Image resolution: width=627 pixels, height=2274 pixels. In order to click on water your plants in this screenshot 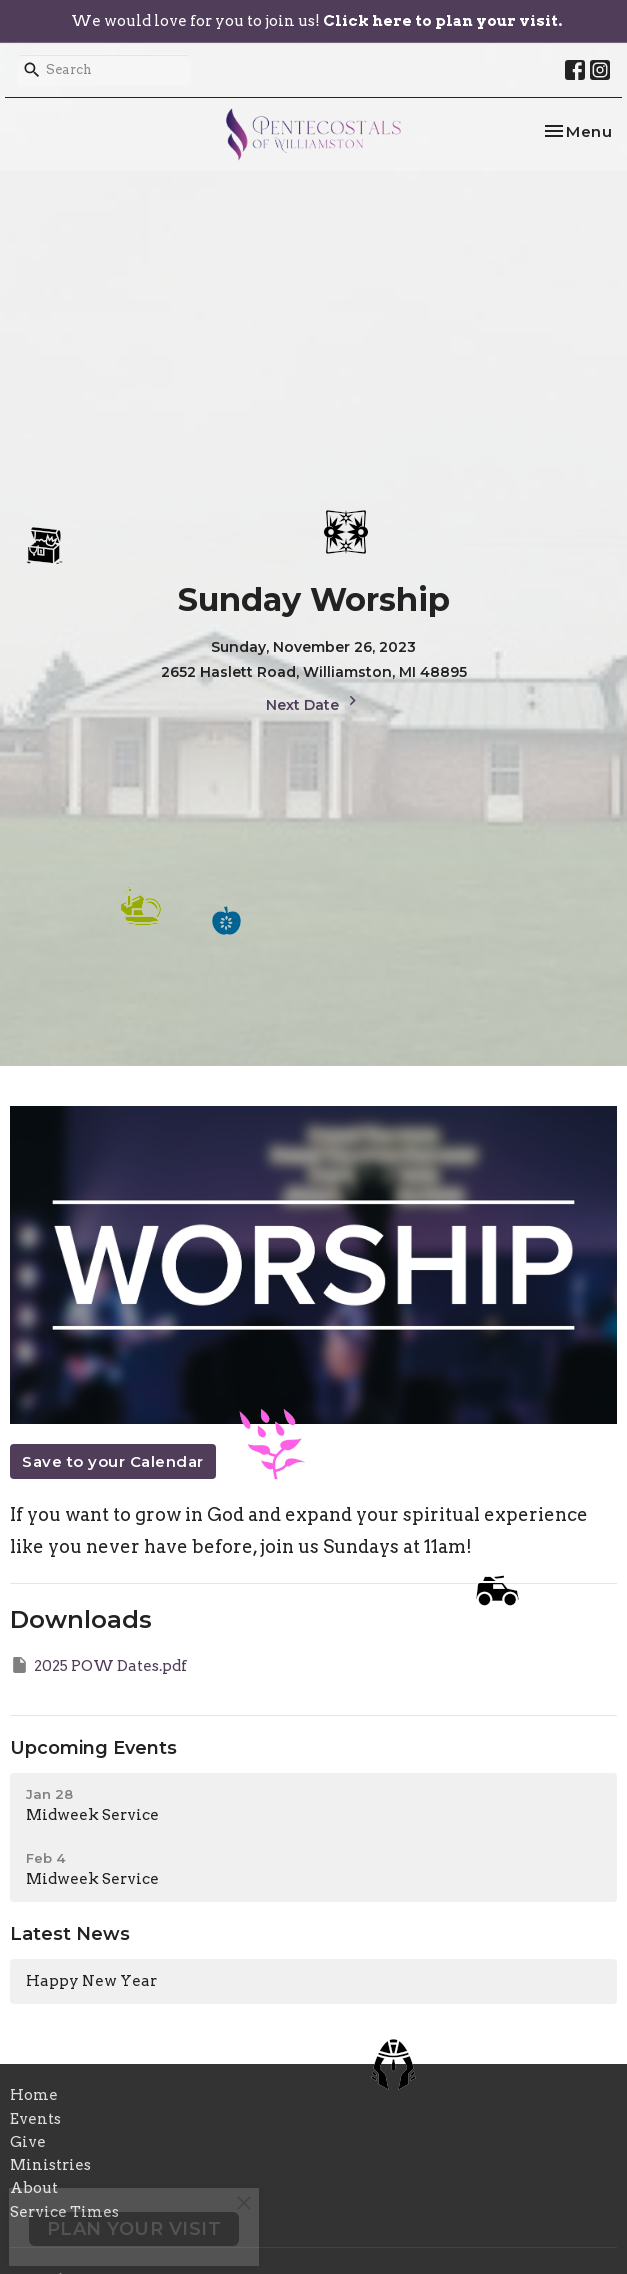, I will do `click(274, 1443)`.